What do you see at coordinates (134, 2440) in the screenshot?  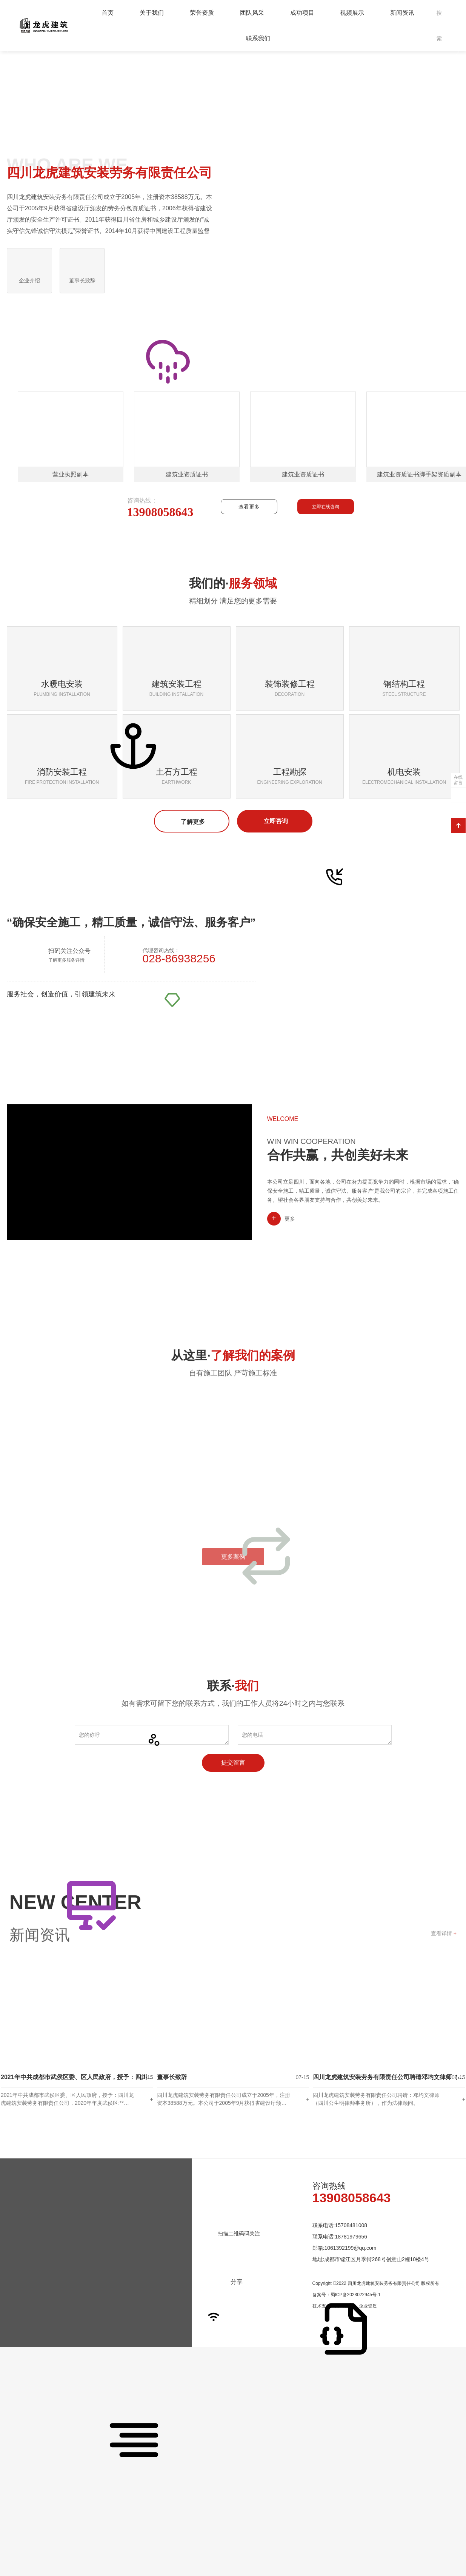 I see `align text to the right` at bounding box center [134, 2440].